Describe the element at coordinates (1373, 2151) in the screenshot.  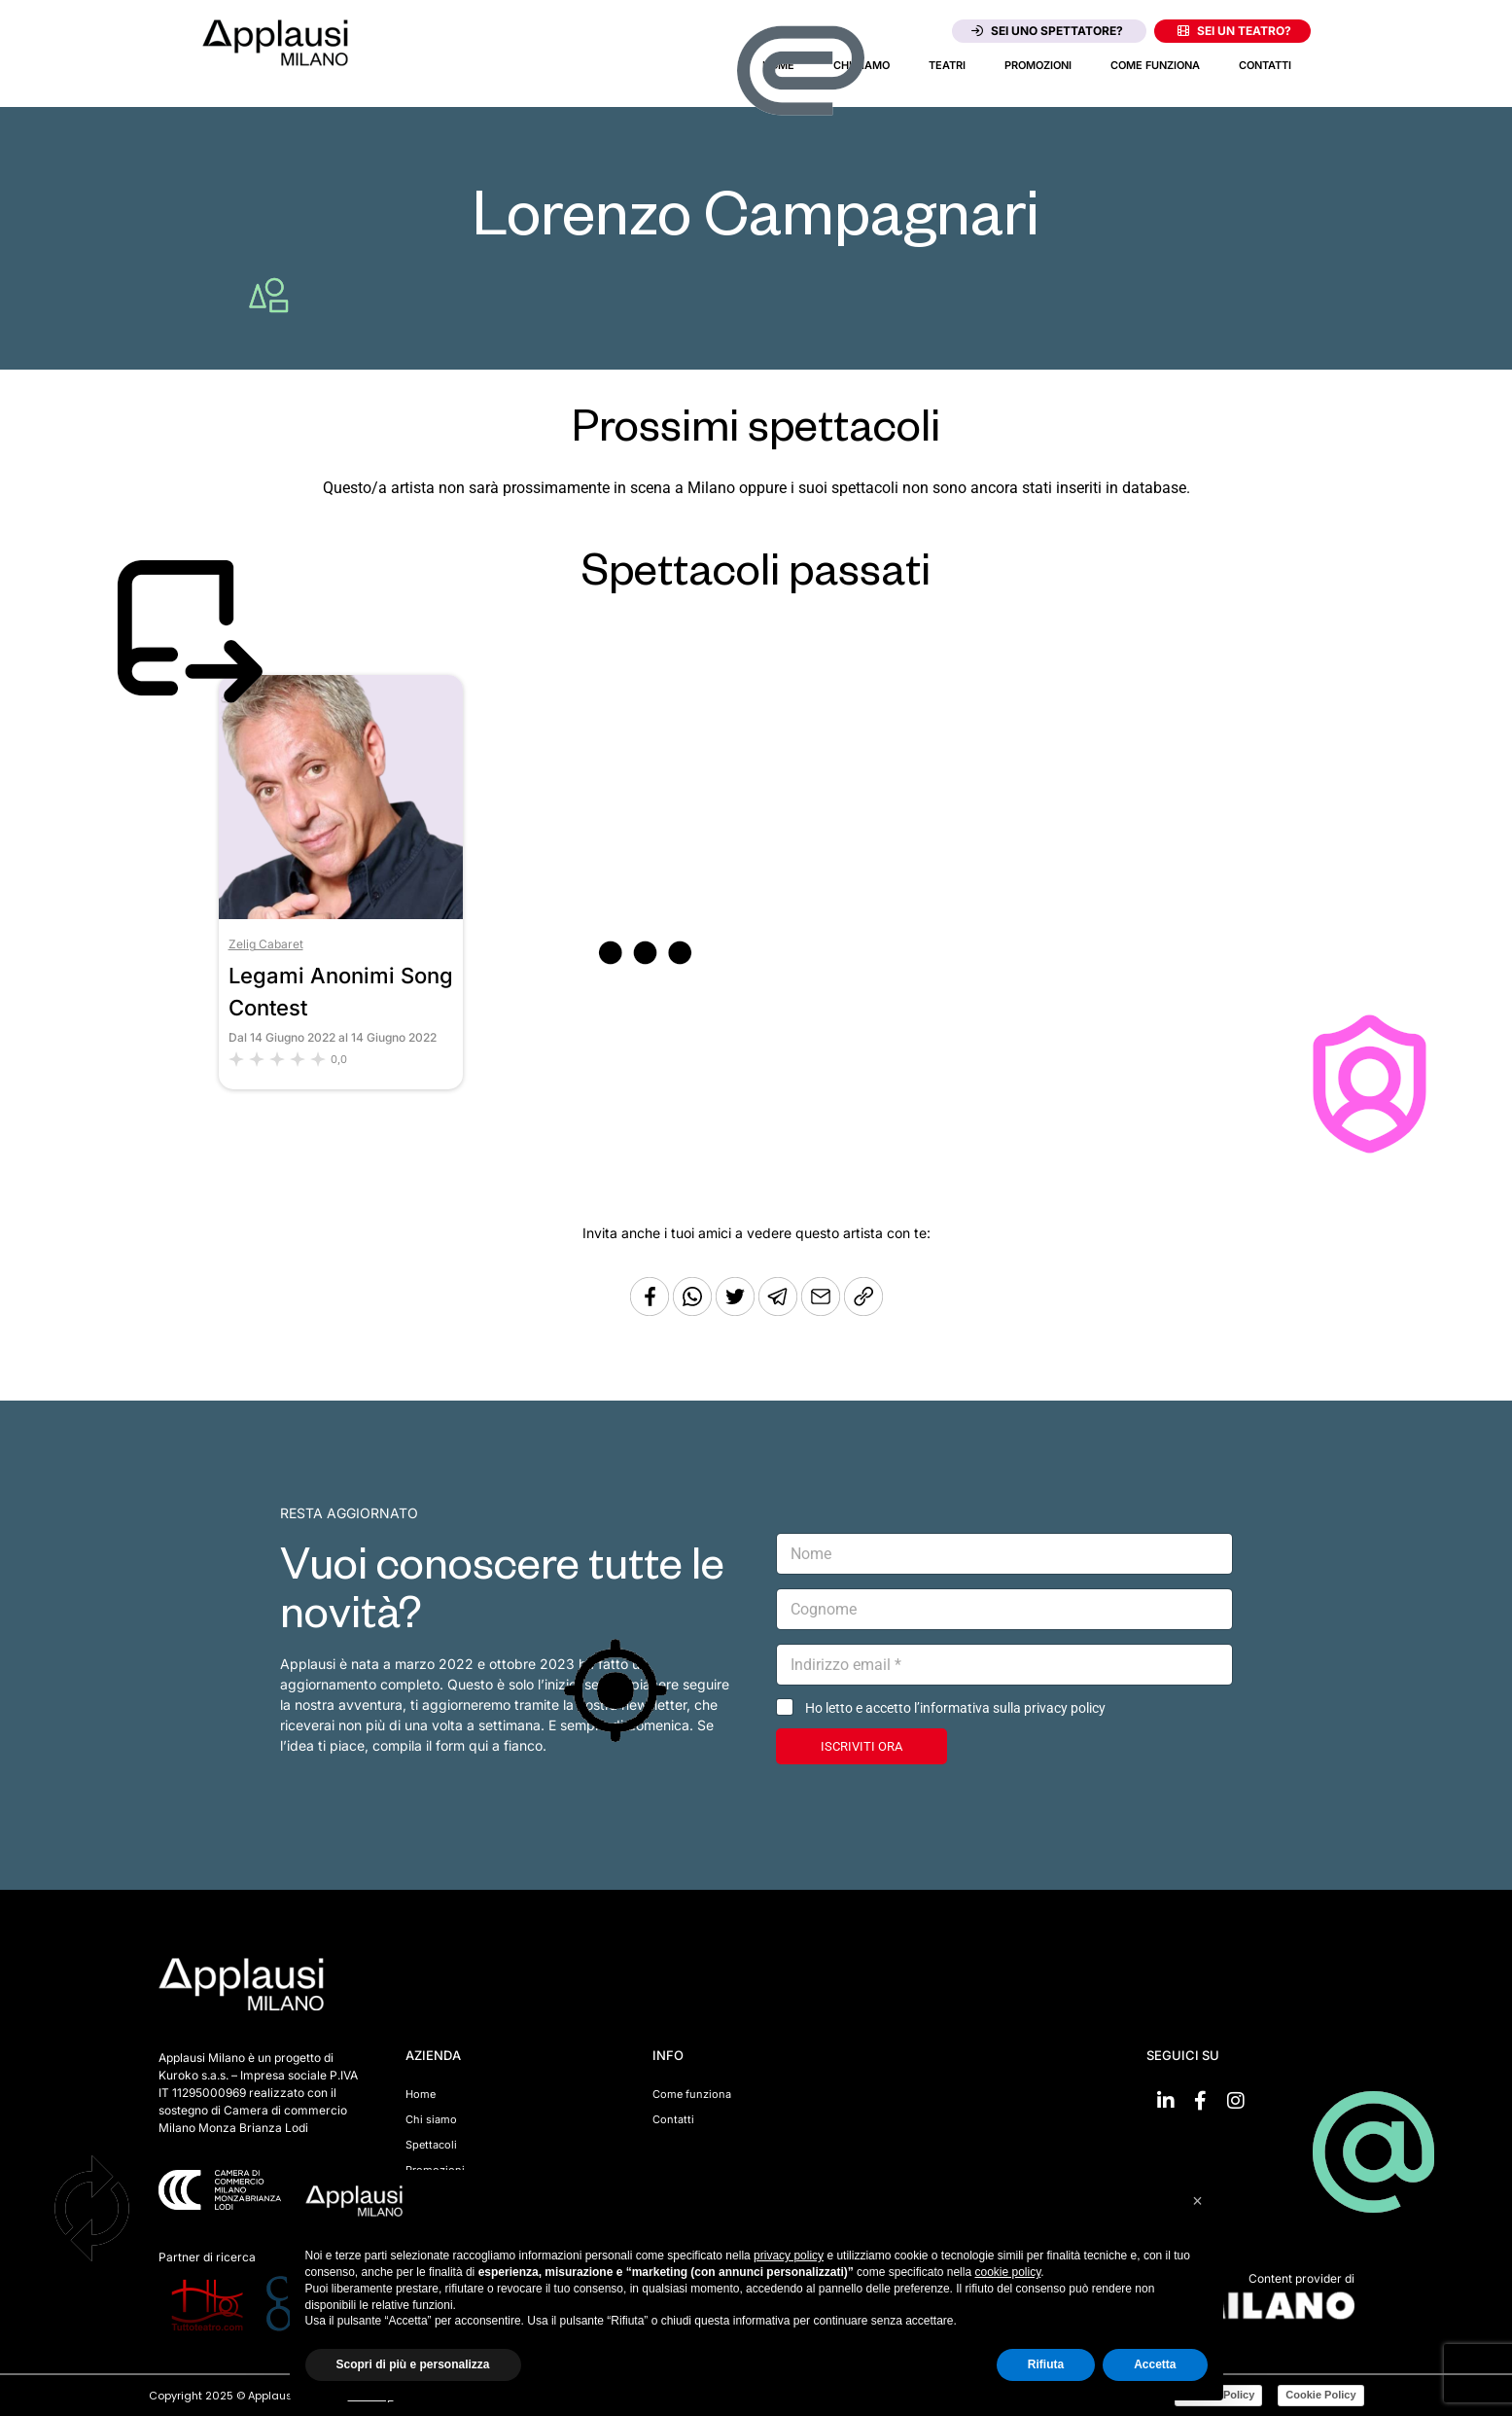
I see `mention a user in a post or comment` at that location.